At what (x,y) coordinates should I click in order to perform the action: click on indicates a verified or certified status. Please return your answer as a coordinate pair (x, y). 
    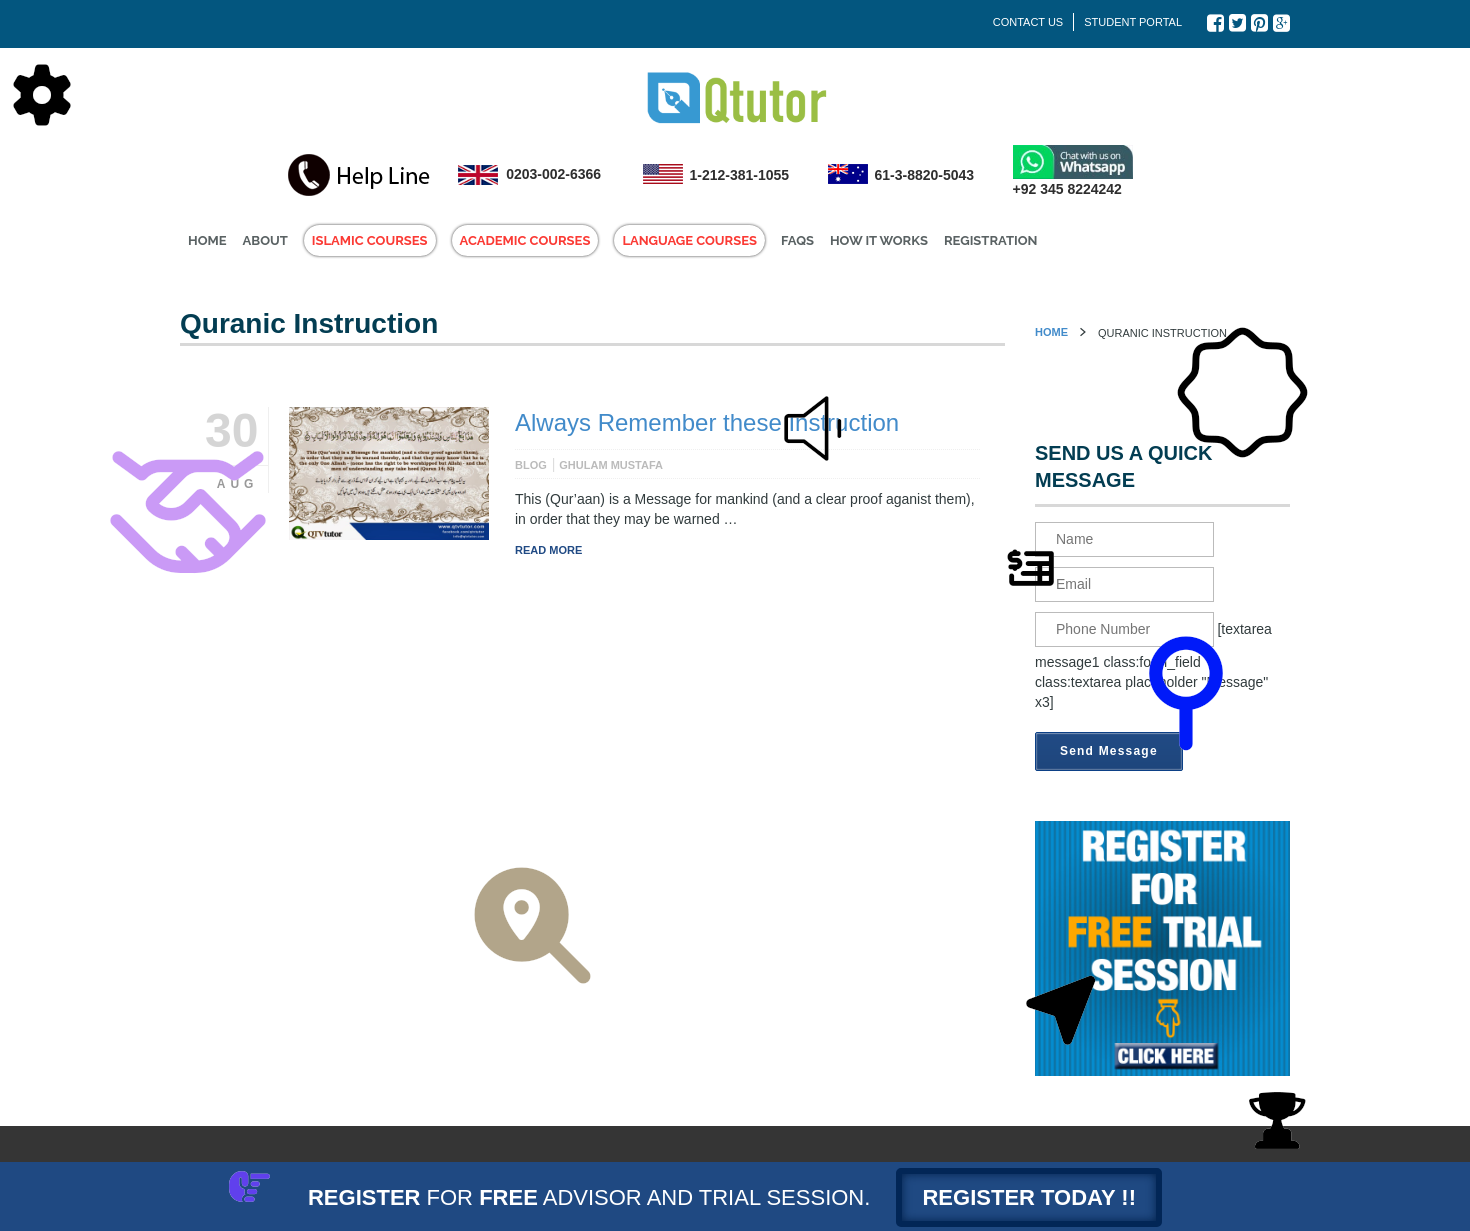
    Looking at the image, I should click on (1242, 392).